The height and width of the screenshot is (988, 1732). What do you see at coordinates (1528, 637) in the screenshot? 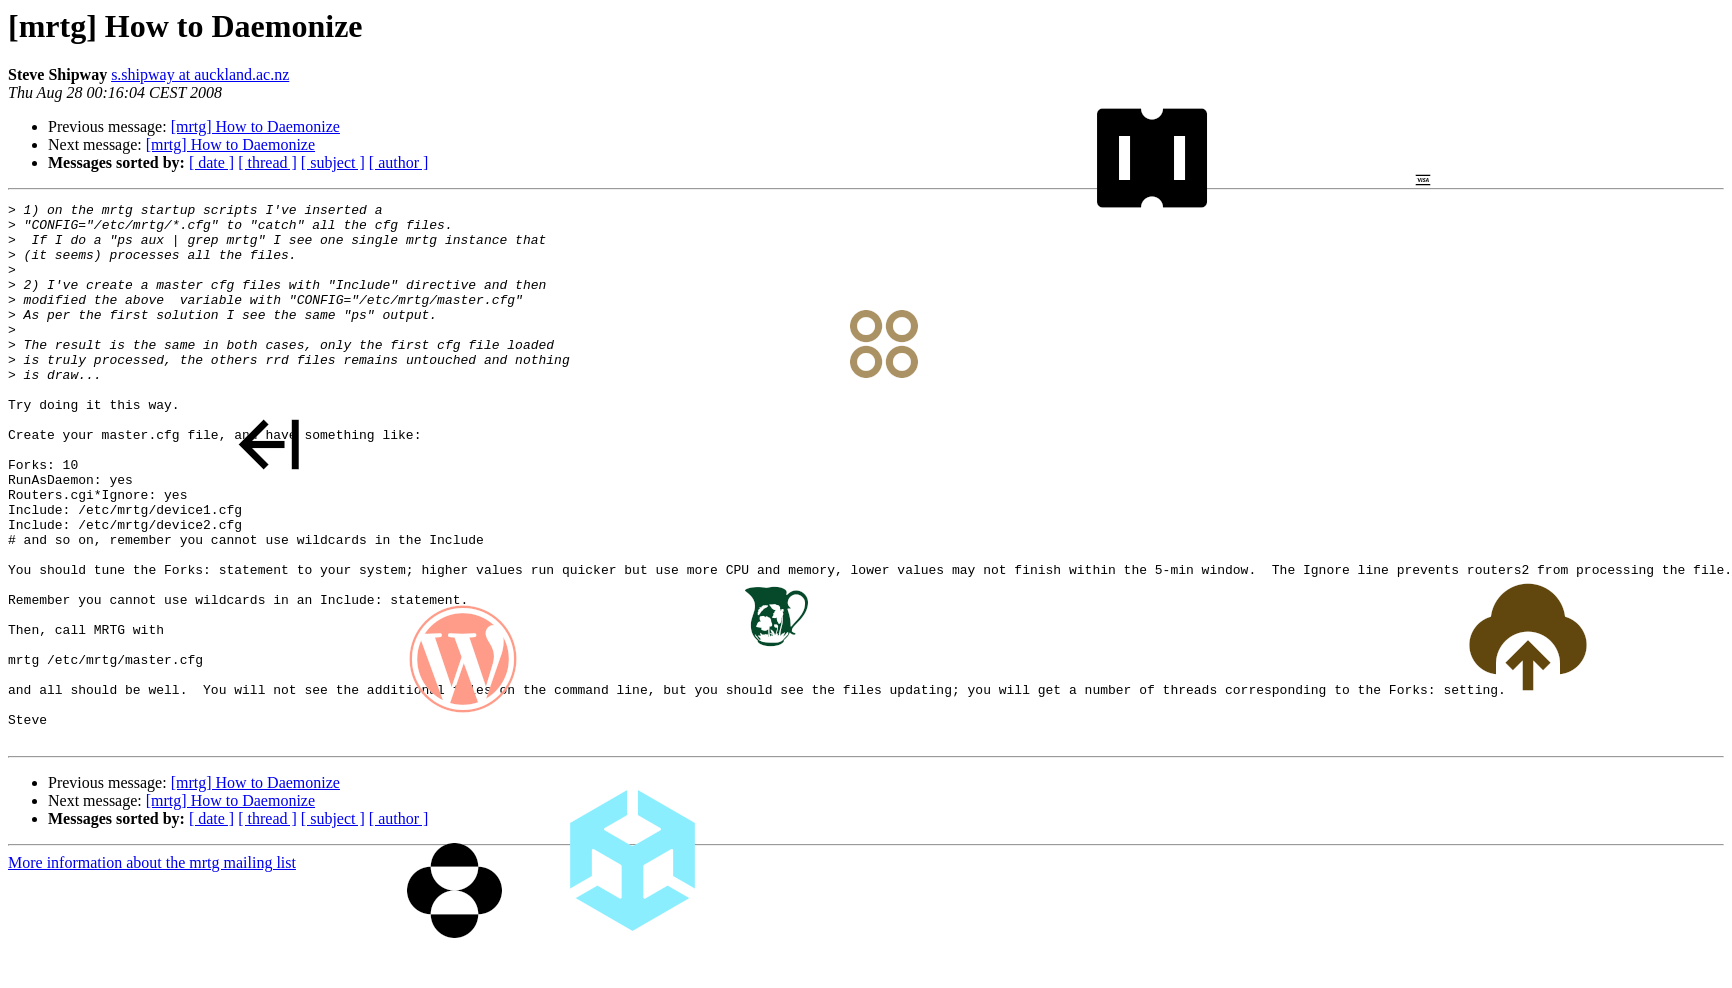
I see `upload file to cloud storage` at bounding box center [1528, 637].